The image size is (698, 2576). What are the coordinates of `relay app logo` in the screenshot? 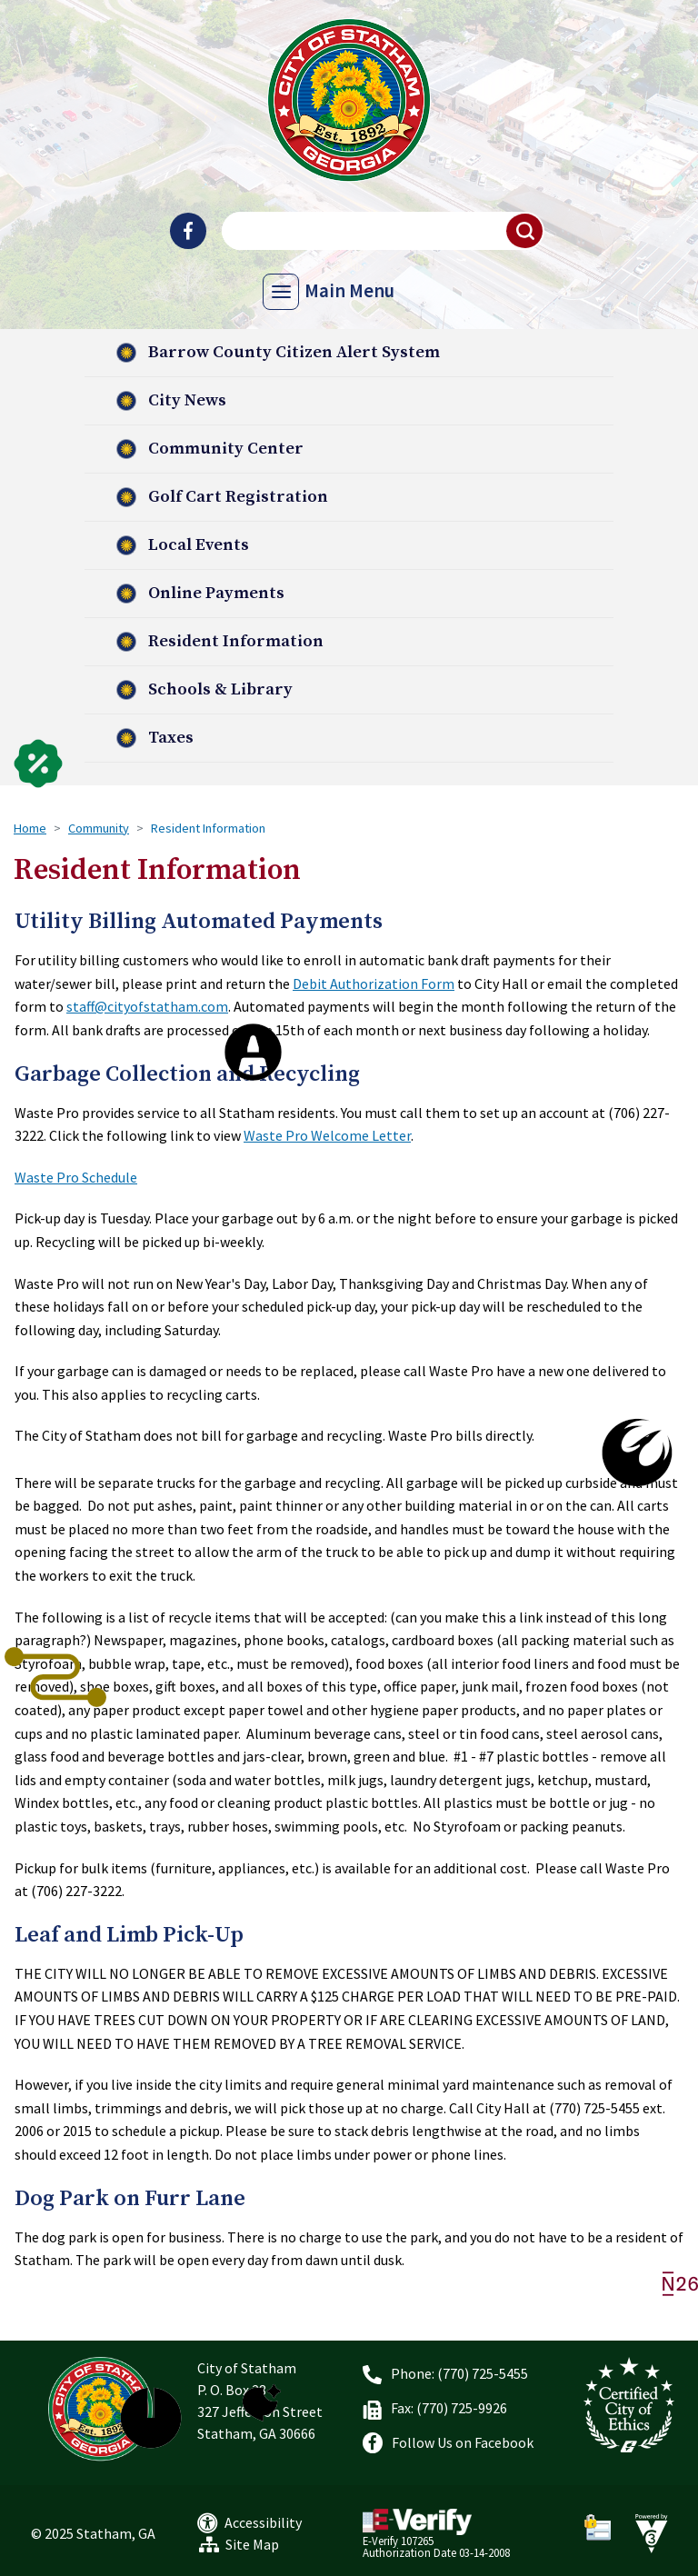 It's located at (55, 1677).